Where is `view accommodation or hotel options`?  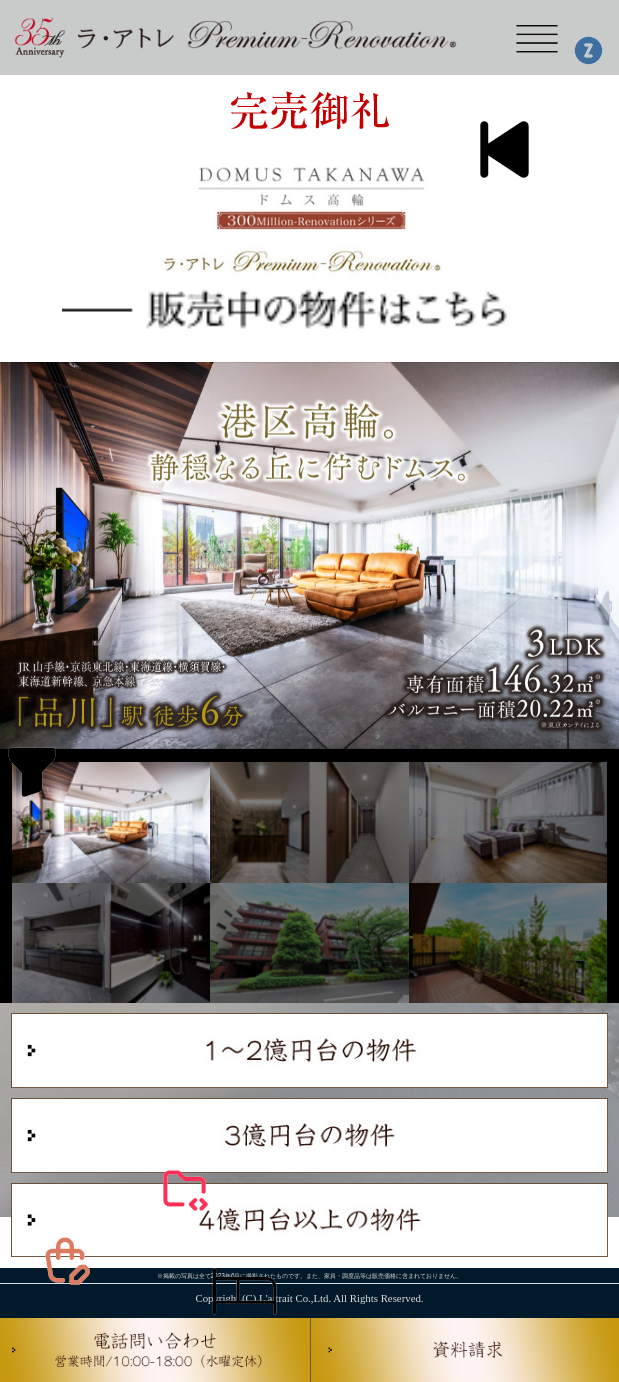 view accommodation or hotel options is located at coordinates (242, 1291).